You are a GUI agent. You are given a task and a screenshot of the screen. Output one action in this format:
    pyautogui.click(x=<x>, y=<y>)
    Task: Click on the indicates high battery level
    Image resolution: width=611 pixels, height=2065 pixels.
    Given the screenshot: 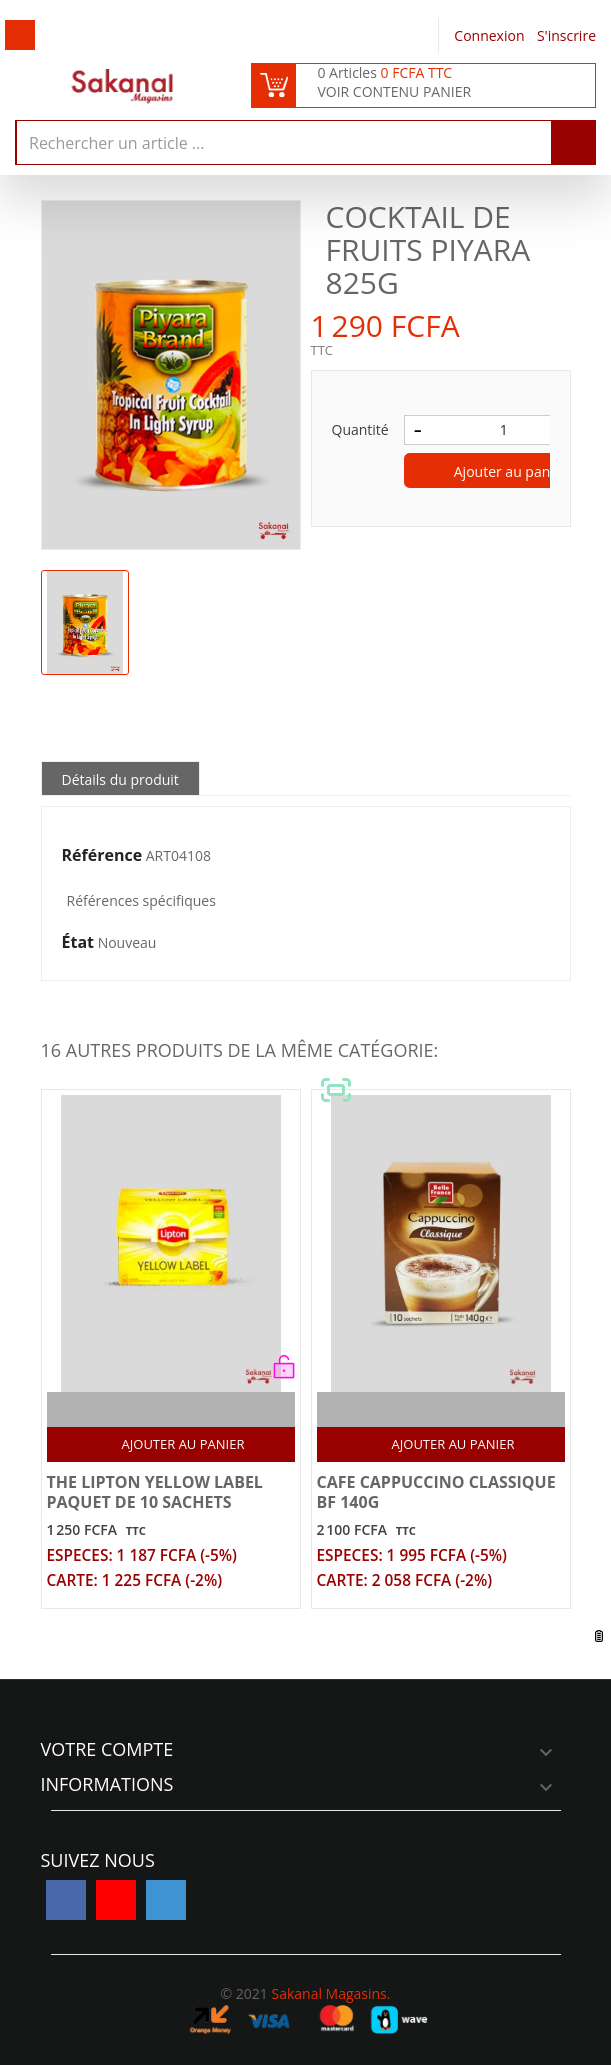 What is the action you would take?
    pyautogui.click(x=599, y=1636)
    